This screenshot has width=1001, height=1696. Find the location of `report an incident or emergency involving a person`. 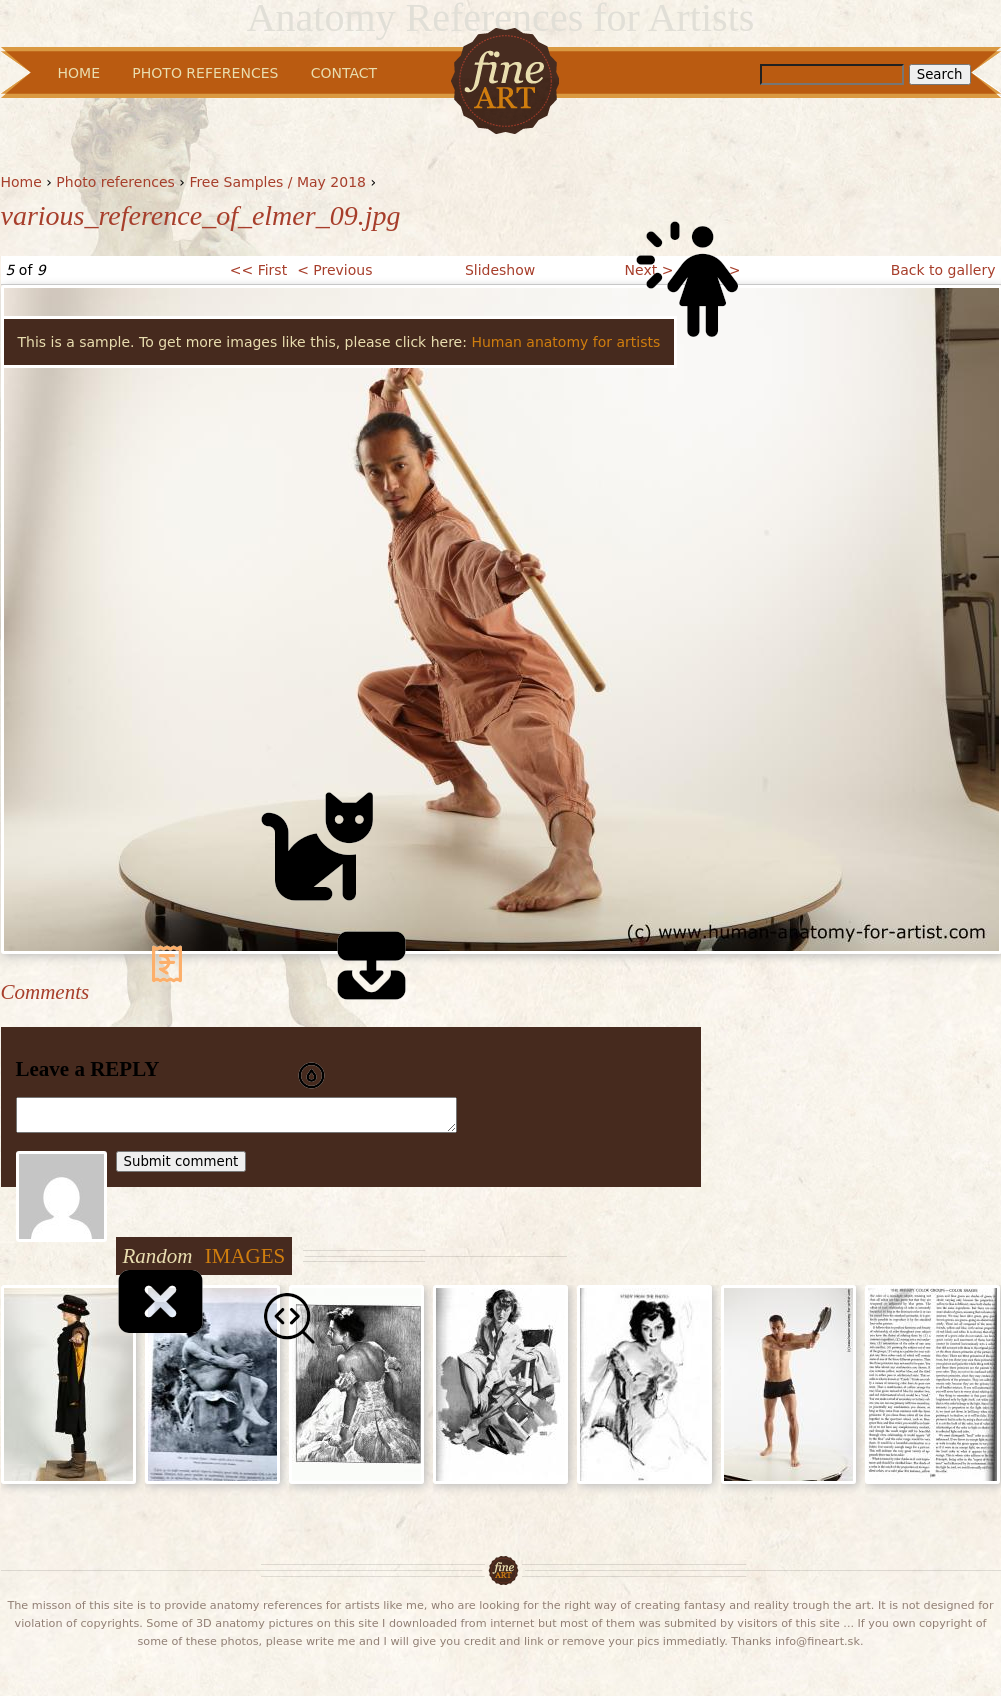

report an incident or emergency involving a person is located at coordinates (696, 281).